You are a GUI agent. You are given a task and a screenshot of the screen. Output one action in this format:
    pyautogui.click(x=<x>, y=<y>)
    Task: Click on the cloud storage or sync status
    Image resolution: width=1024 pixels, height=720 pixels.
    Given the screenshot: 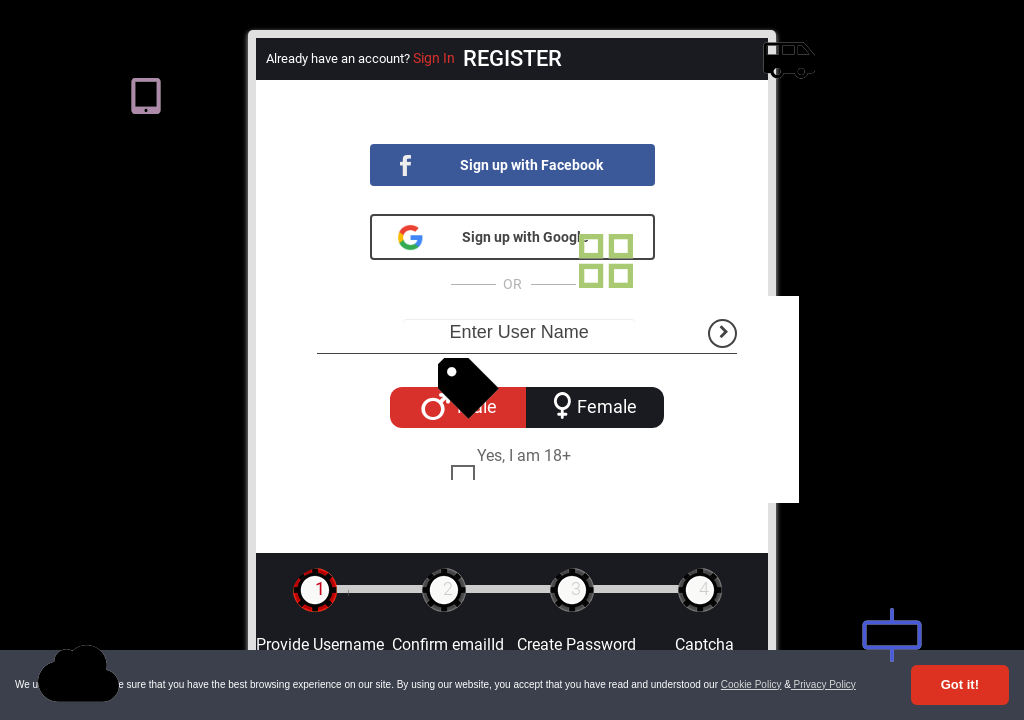 What is the action you would take?
    pyautogui.click(x=78, y=673)
    